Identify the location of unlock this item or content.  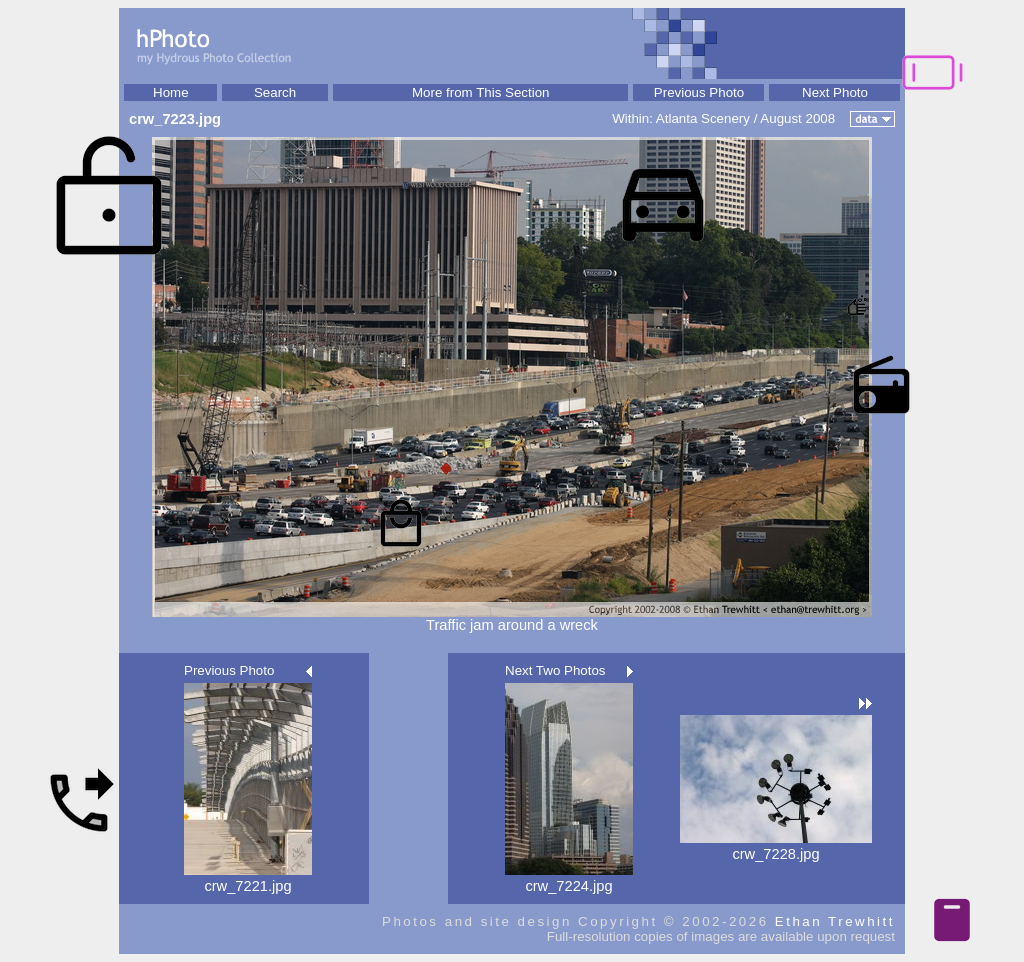
(109, 202).